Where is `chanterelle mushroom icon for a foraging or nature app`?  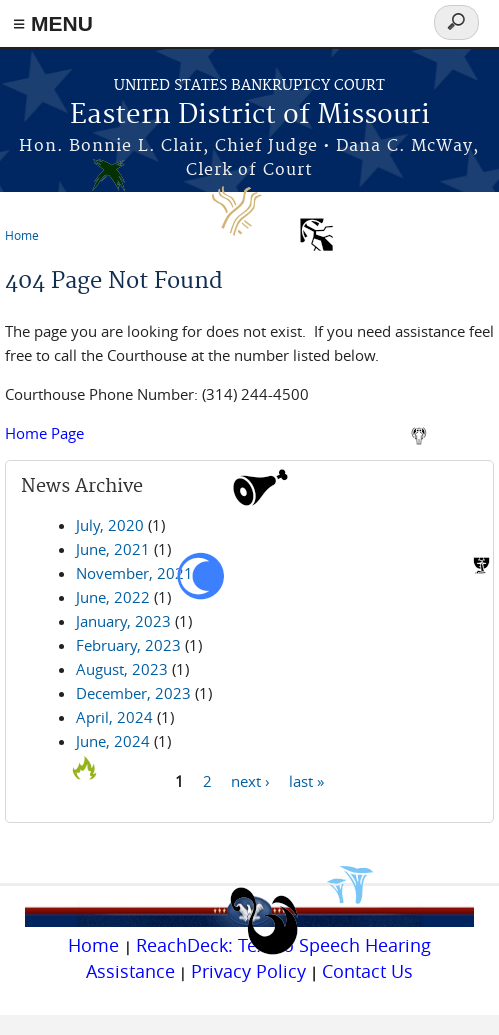
chanterelle mushroom icon for a foraging or nature app is located at coordinates (350, 885).